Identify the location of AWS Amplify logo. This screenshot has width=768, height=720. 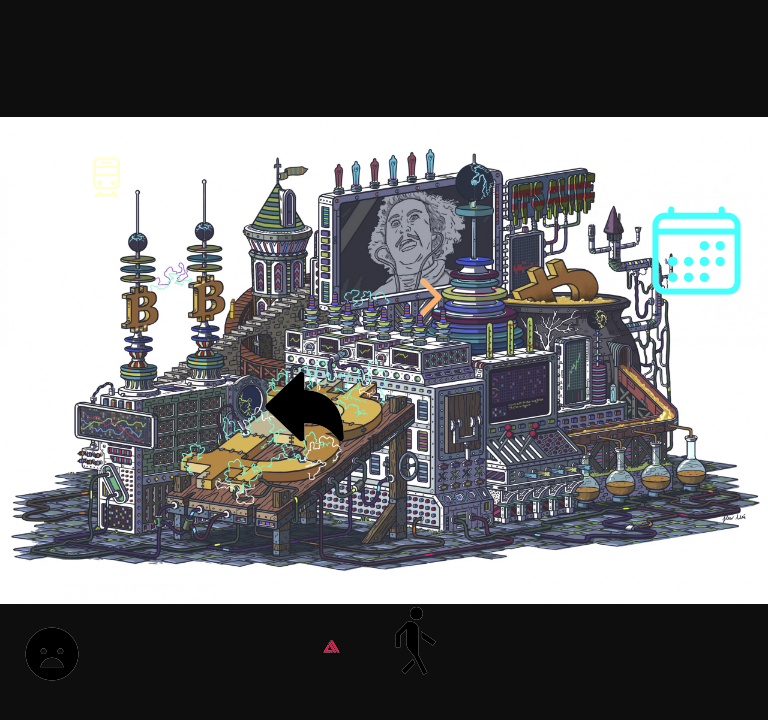
(331, 646).